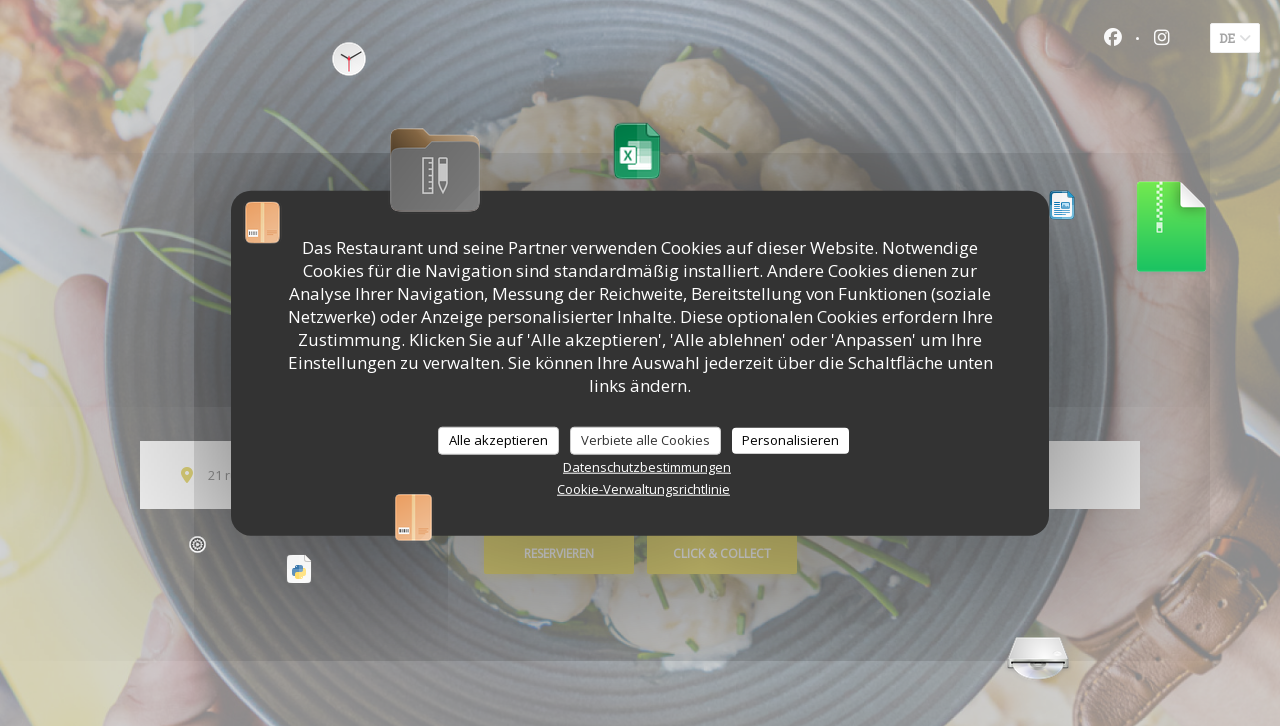  I want to click on python 3 source code file, so click(299, 569).